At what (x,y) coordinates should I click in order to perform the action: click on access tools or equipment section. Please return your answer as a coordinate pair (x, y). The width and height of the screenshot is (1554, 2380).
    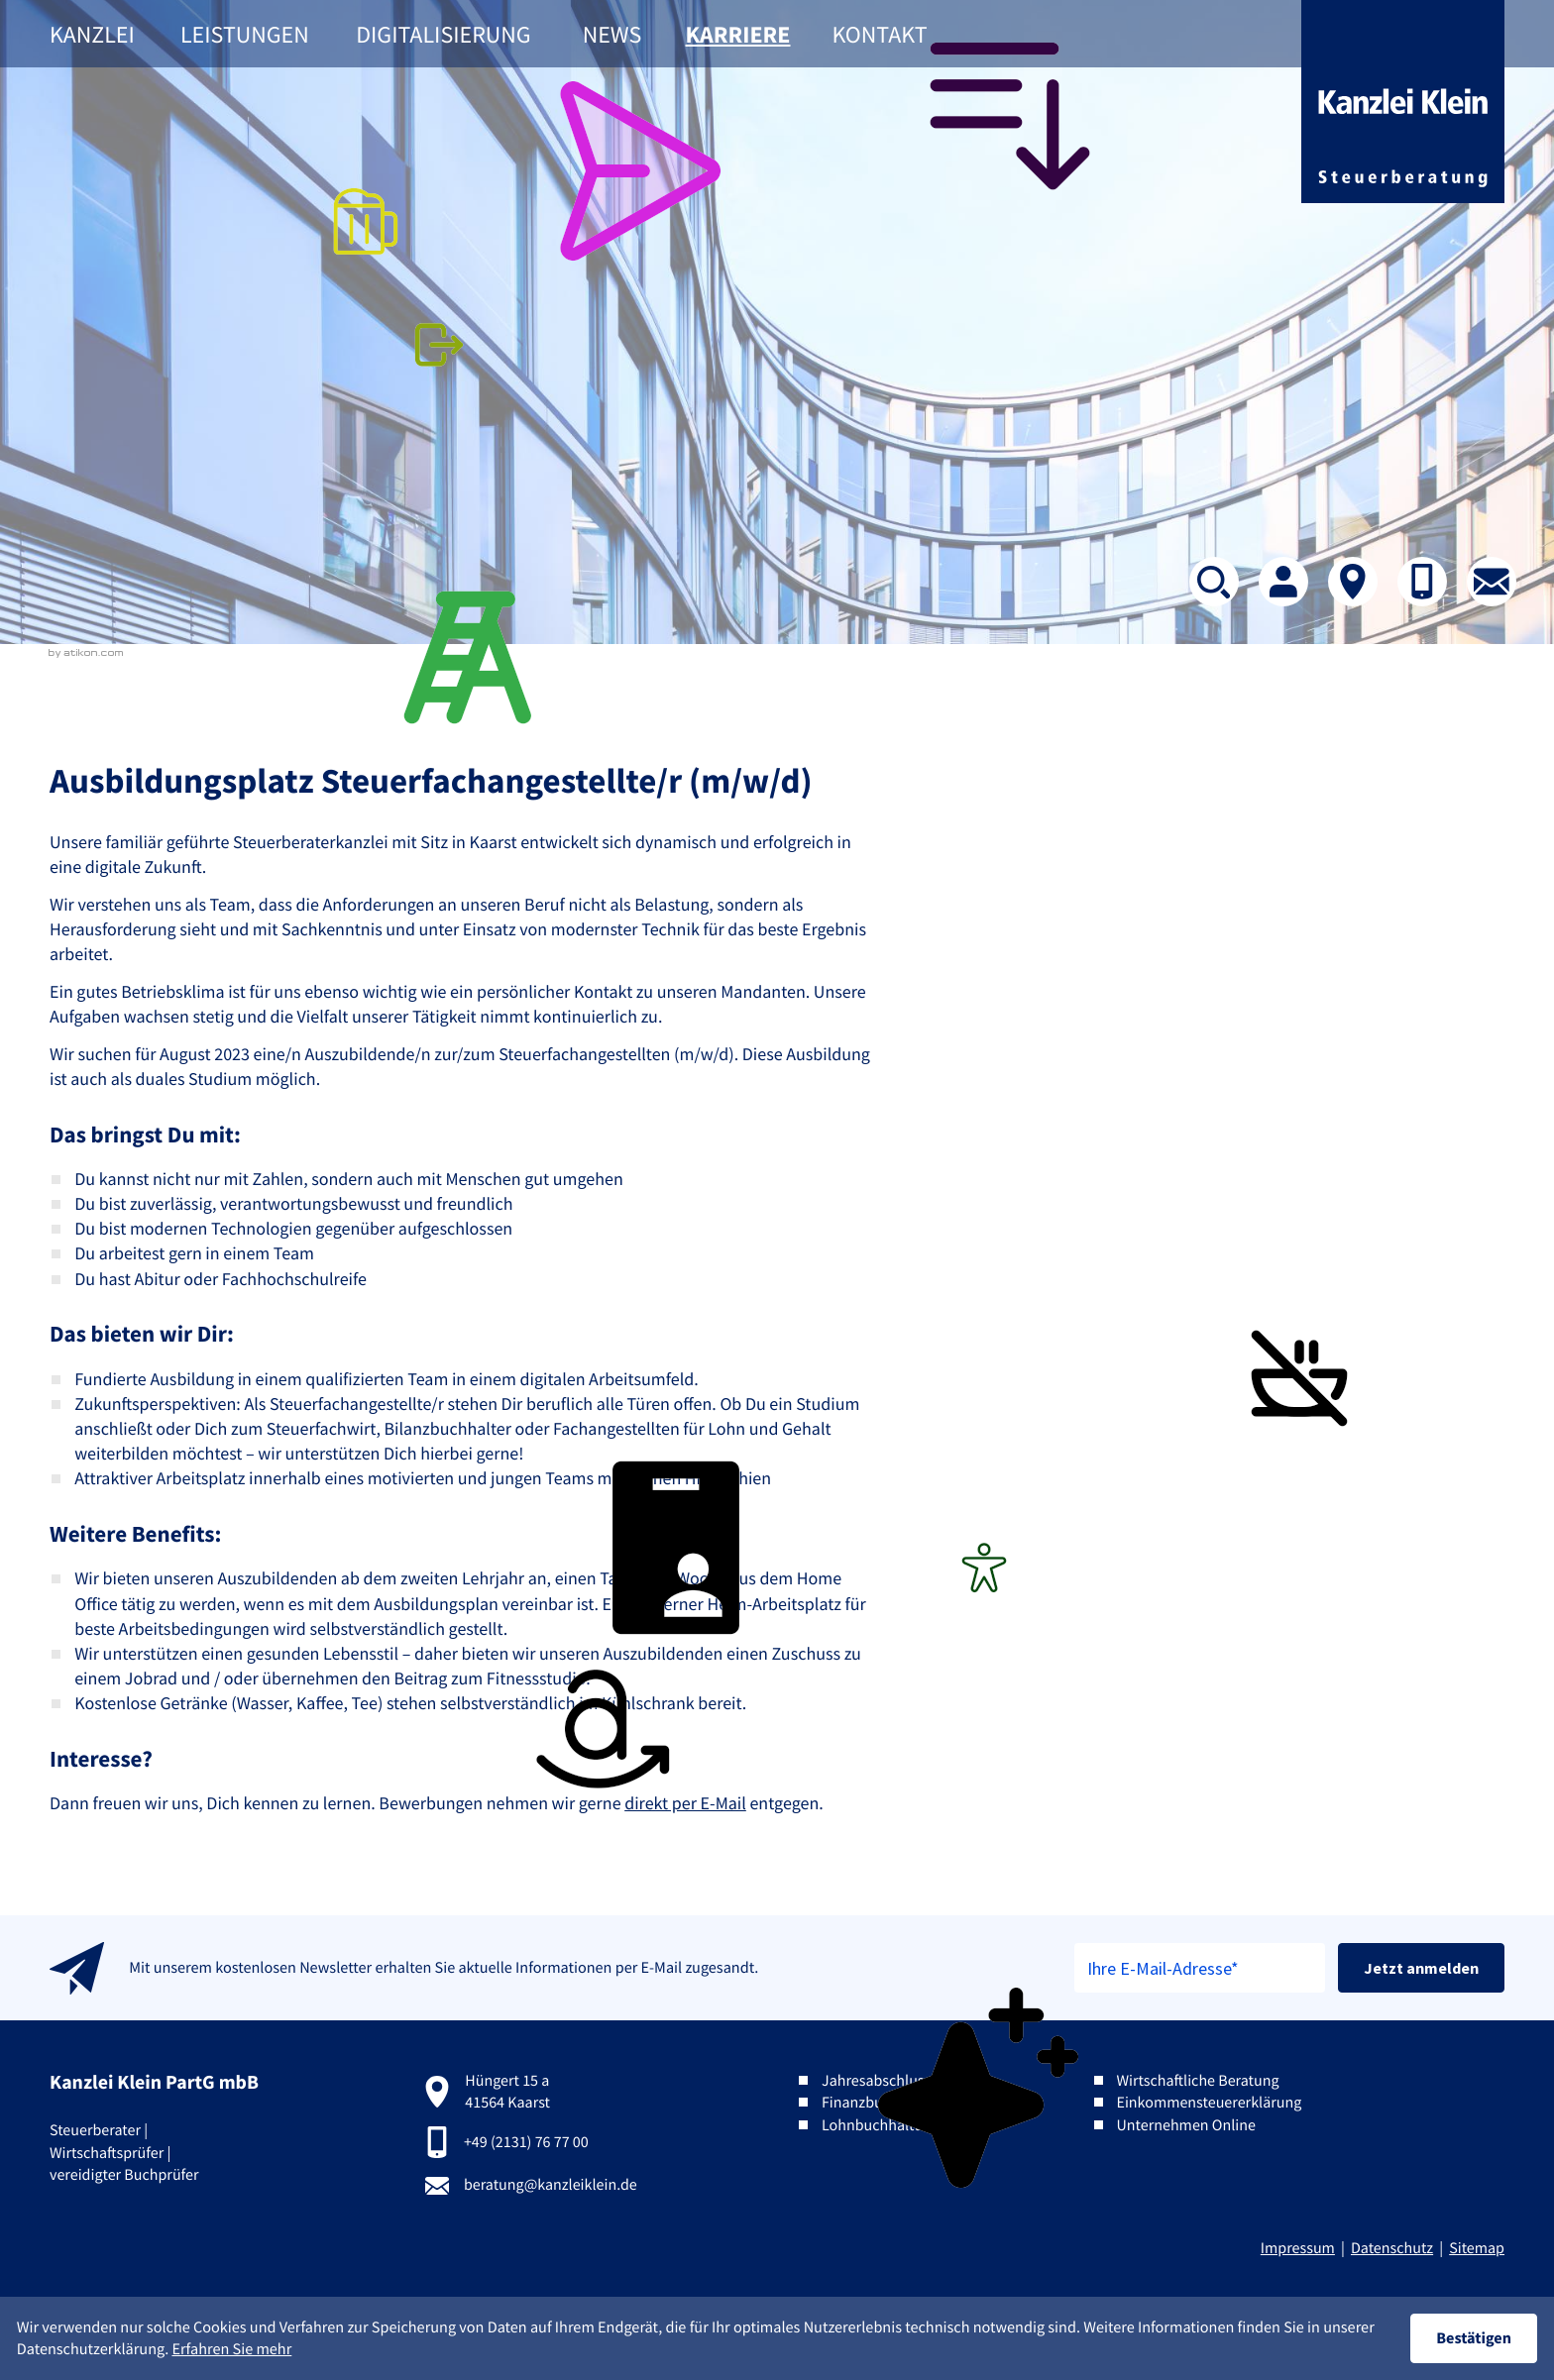
    Looking at the image, I should click on (470, 657).